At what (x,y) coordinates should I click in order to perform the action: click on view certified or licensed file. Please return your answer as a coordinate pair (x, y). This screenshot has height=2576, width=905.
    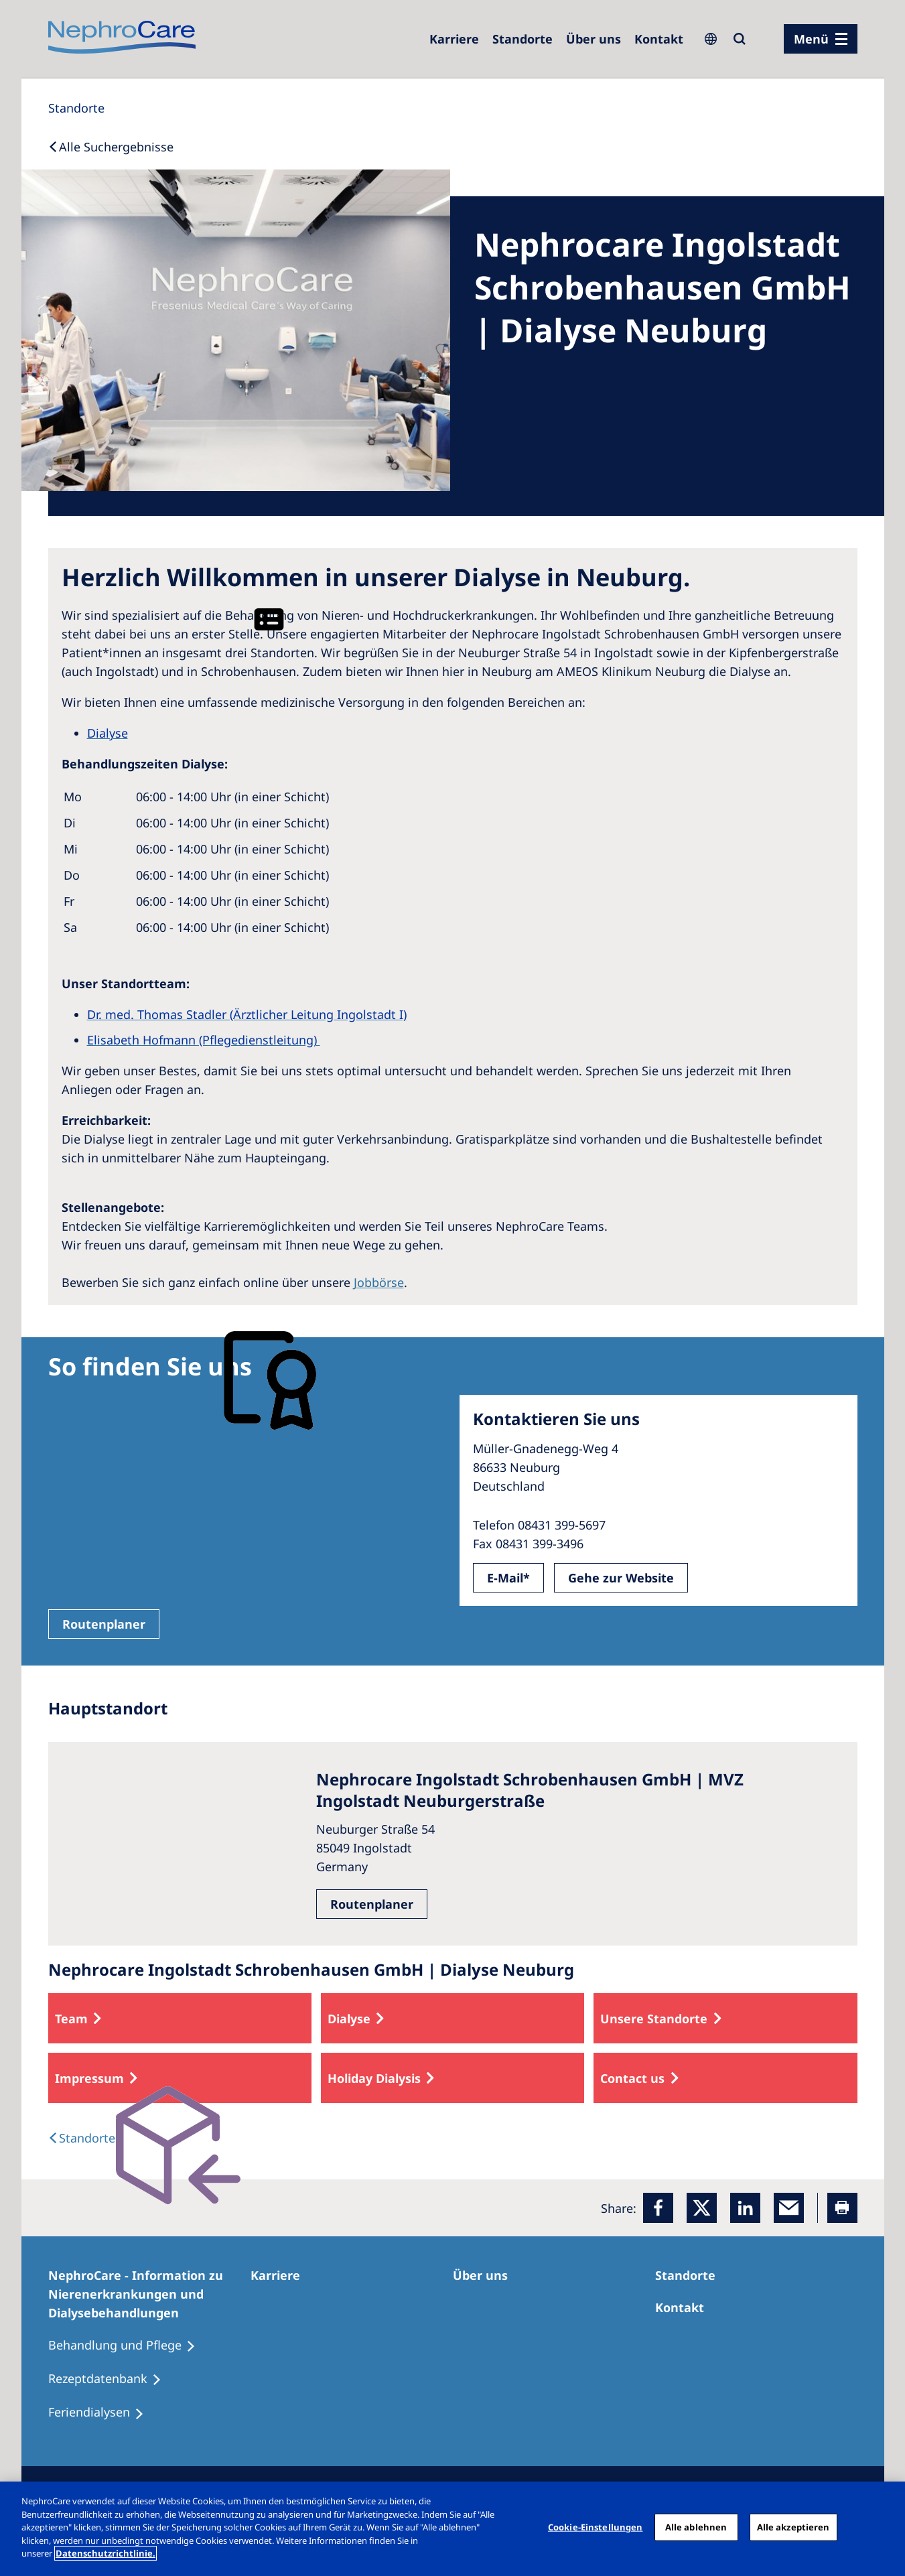
    Looking at the image, I should click on (267, 1380).